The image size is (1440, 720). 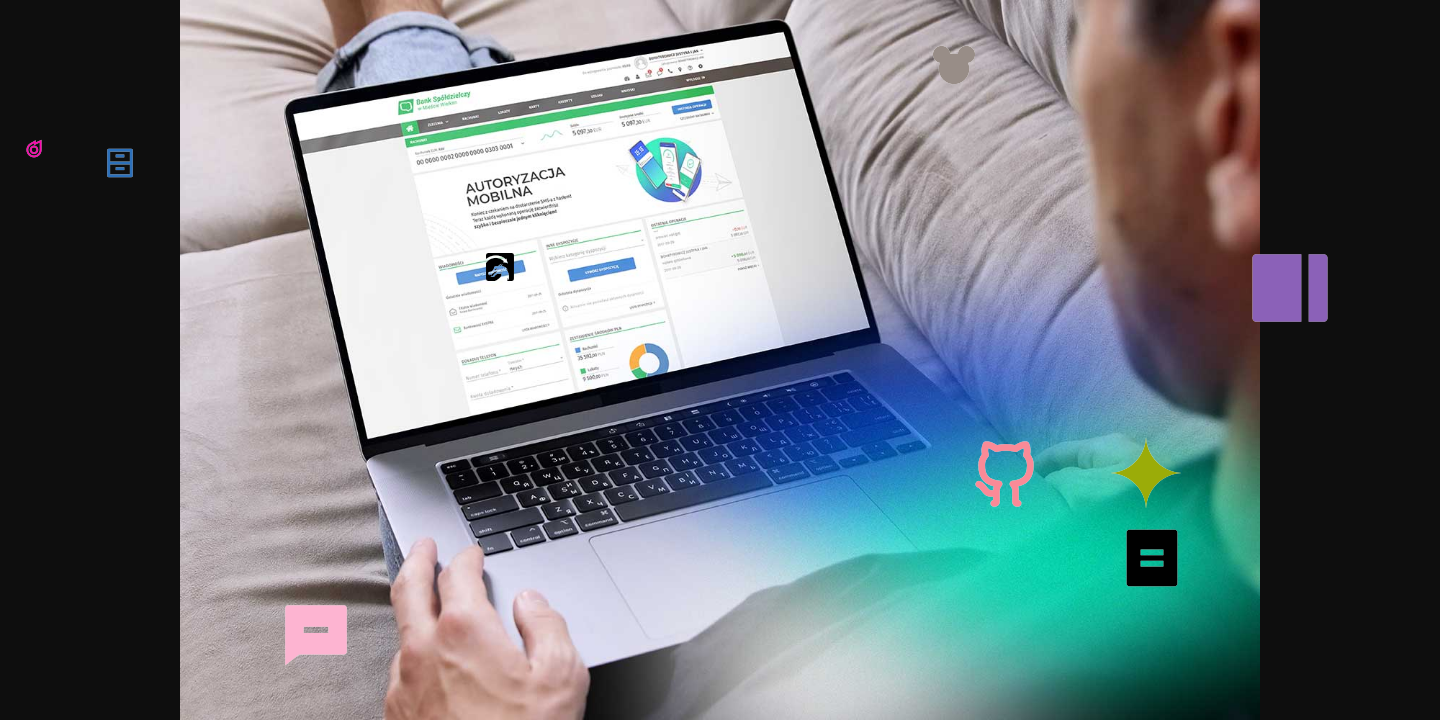 What do you see at coordinates (954, 65) in the screenshot?
I see `access Disney content or services` at bounding box center [954, 65].